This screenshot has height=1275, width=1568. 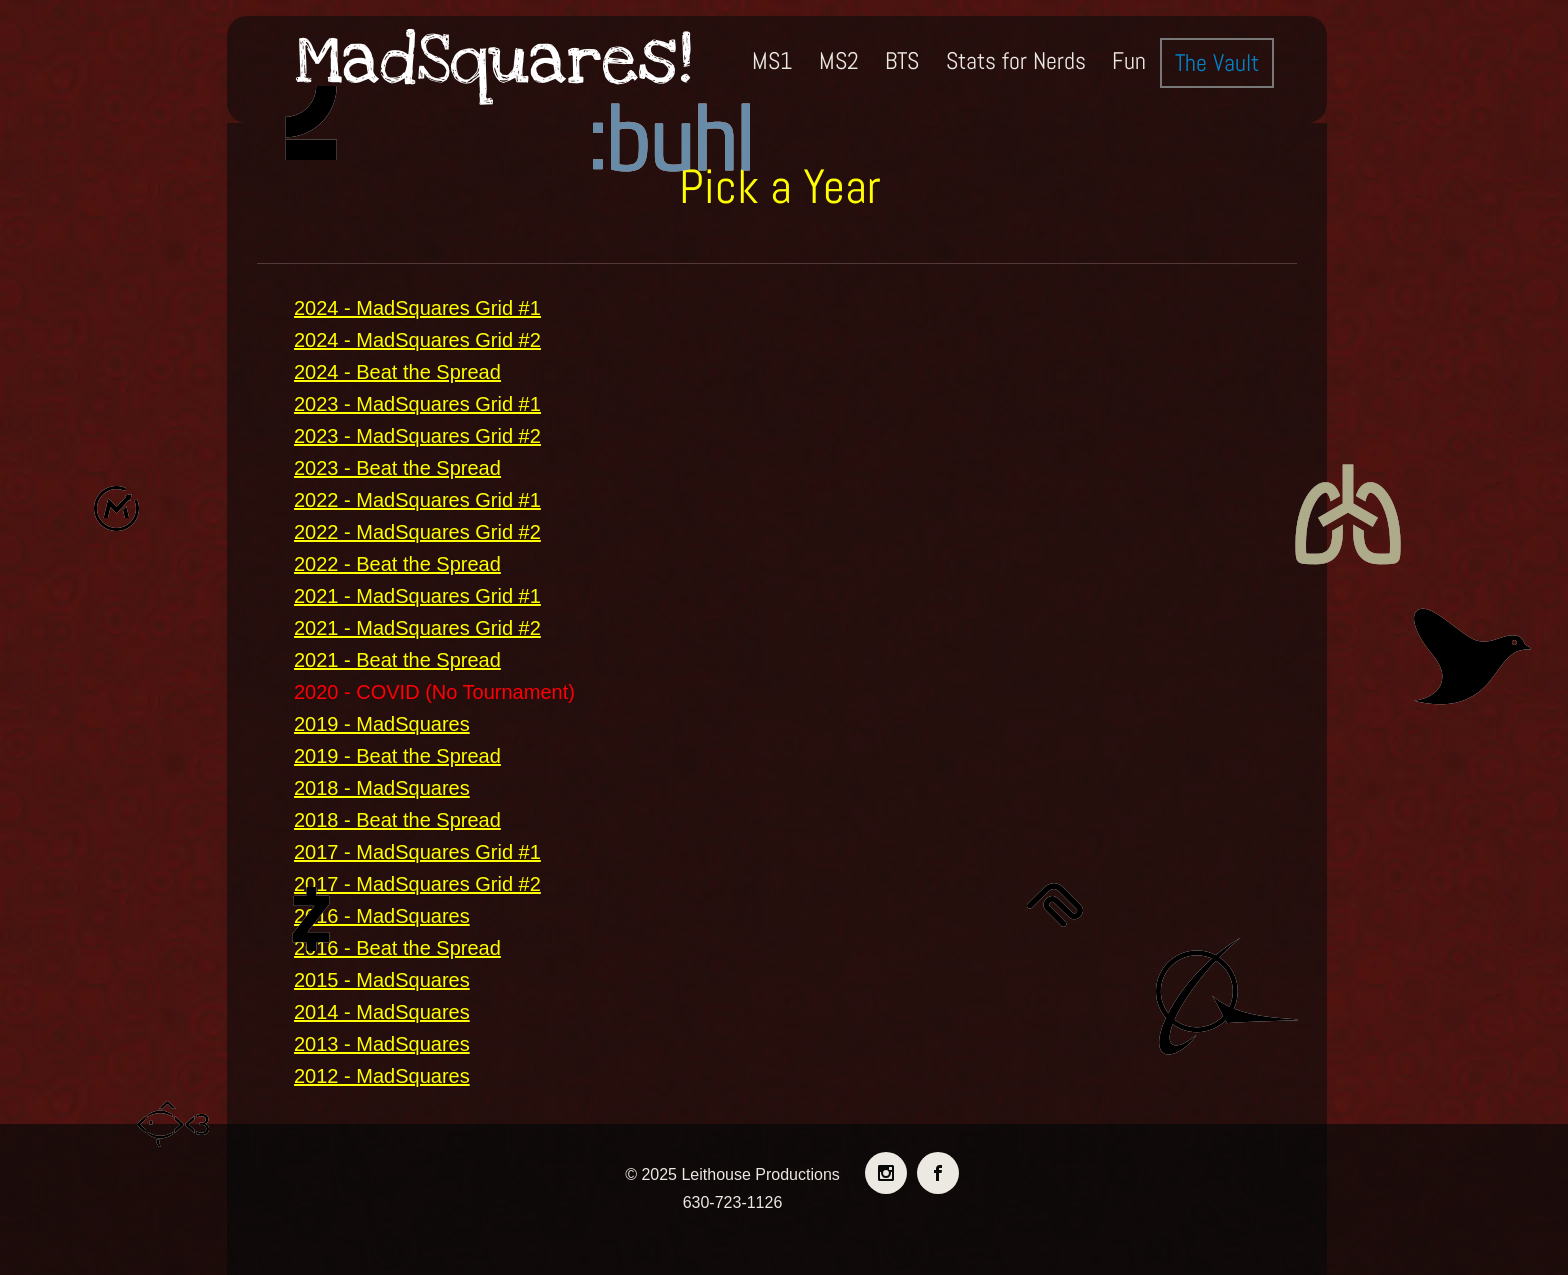 What do you see at coordinates (116, 508) in the screenshot?
I see `open Mautic marketing automation platform` at bounding box center [116, 508].